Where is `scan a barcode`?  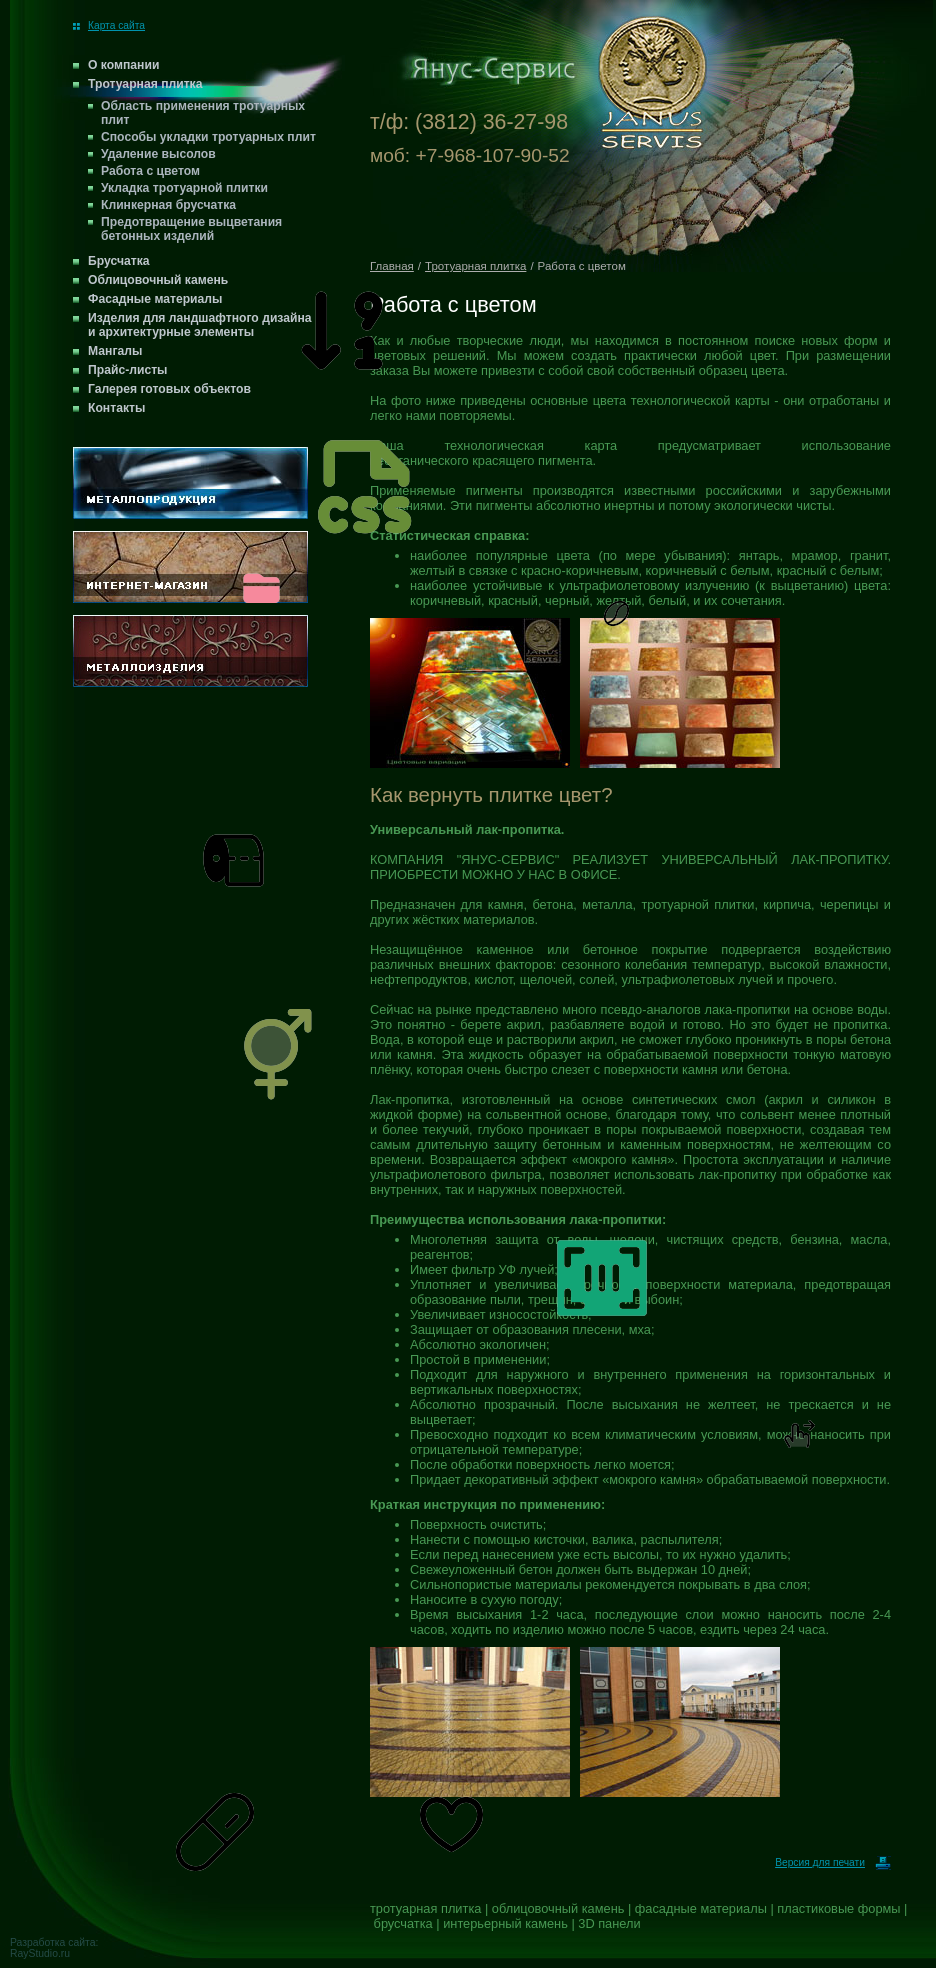
scan a barcode is located at coordinates (602, 1278).